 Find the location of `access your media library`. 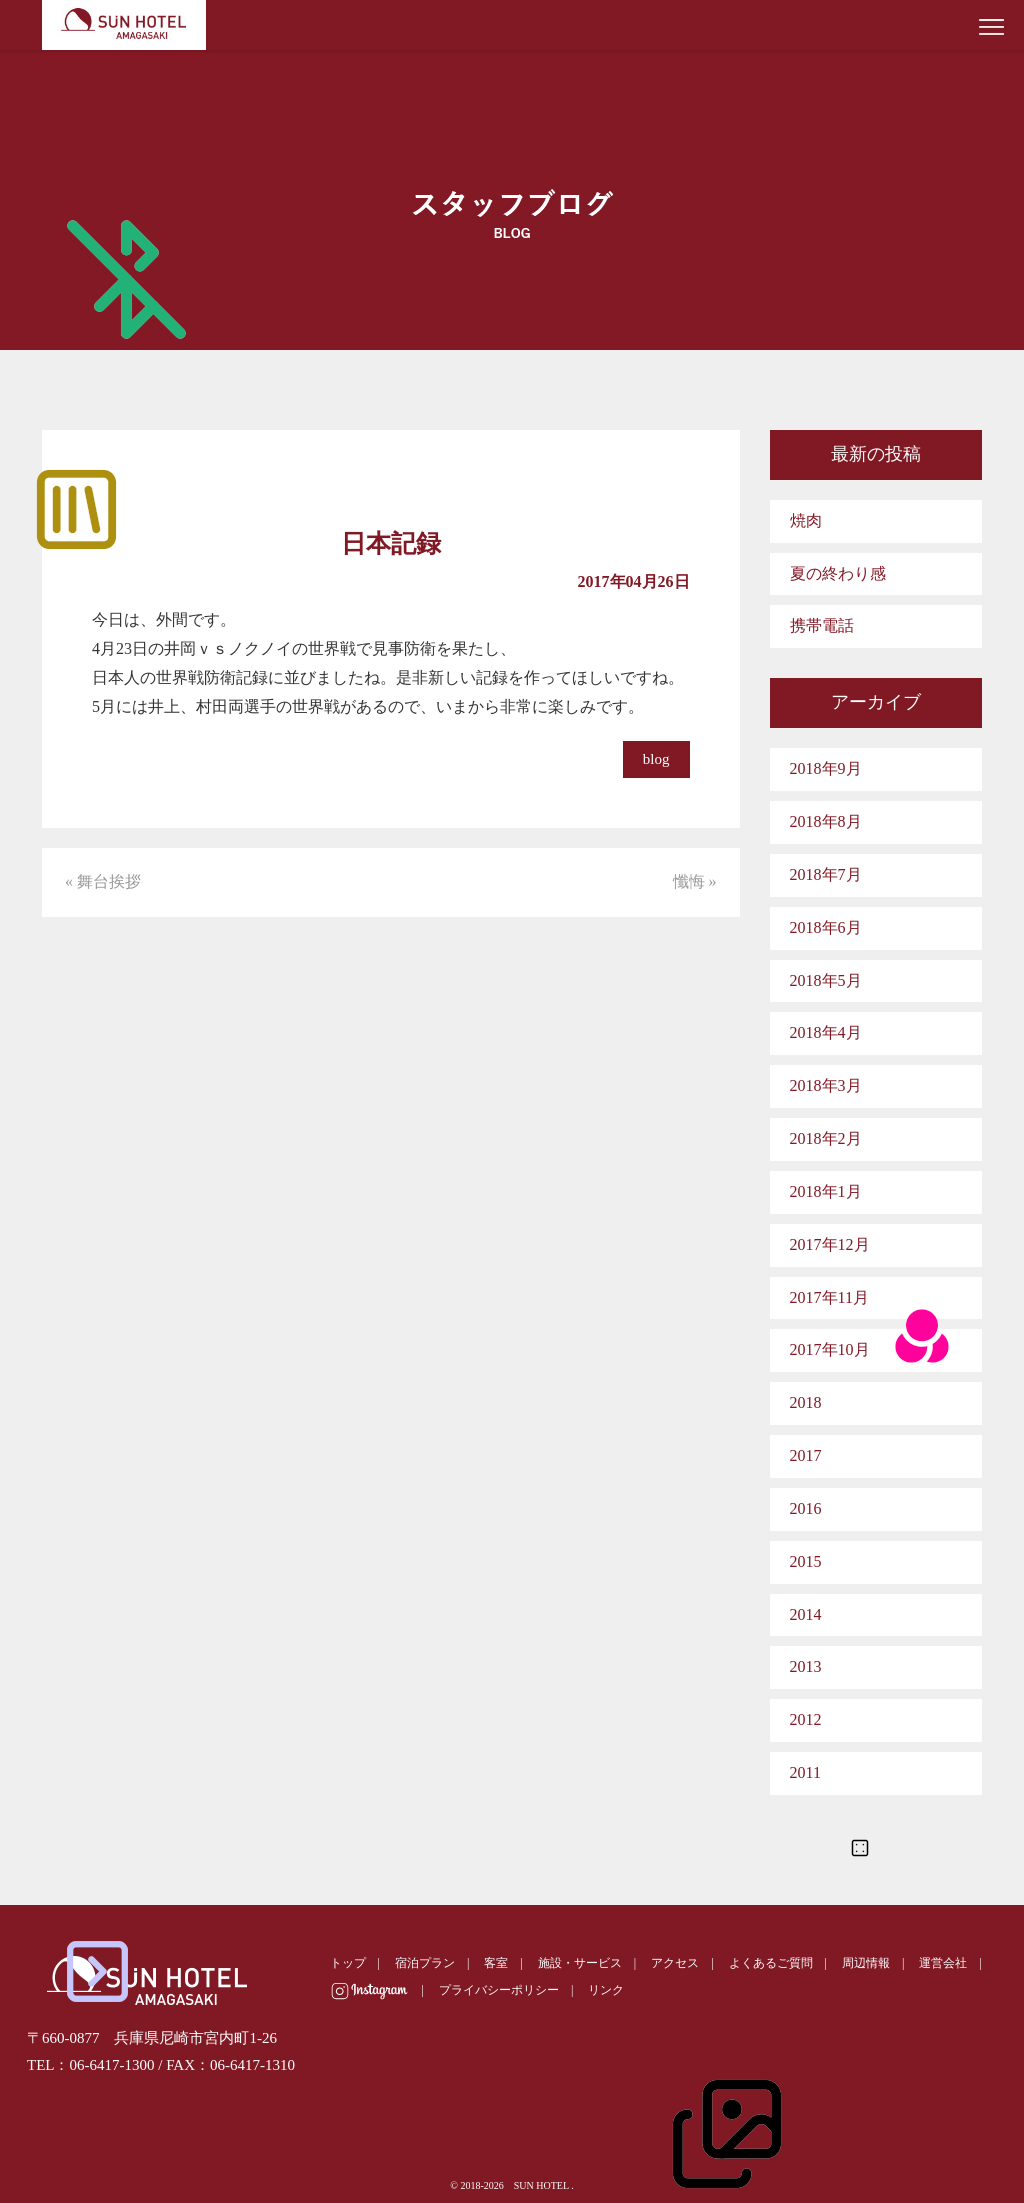

access your media library is located at coordinates (76, 509).